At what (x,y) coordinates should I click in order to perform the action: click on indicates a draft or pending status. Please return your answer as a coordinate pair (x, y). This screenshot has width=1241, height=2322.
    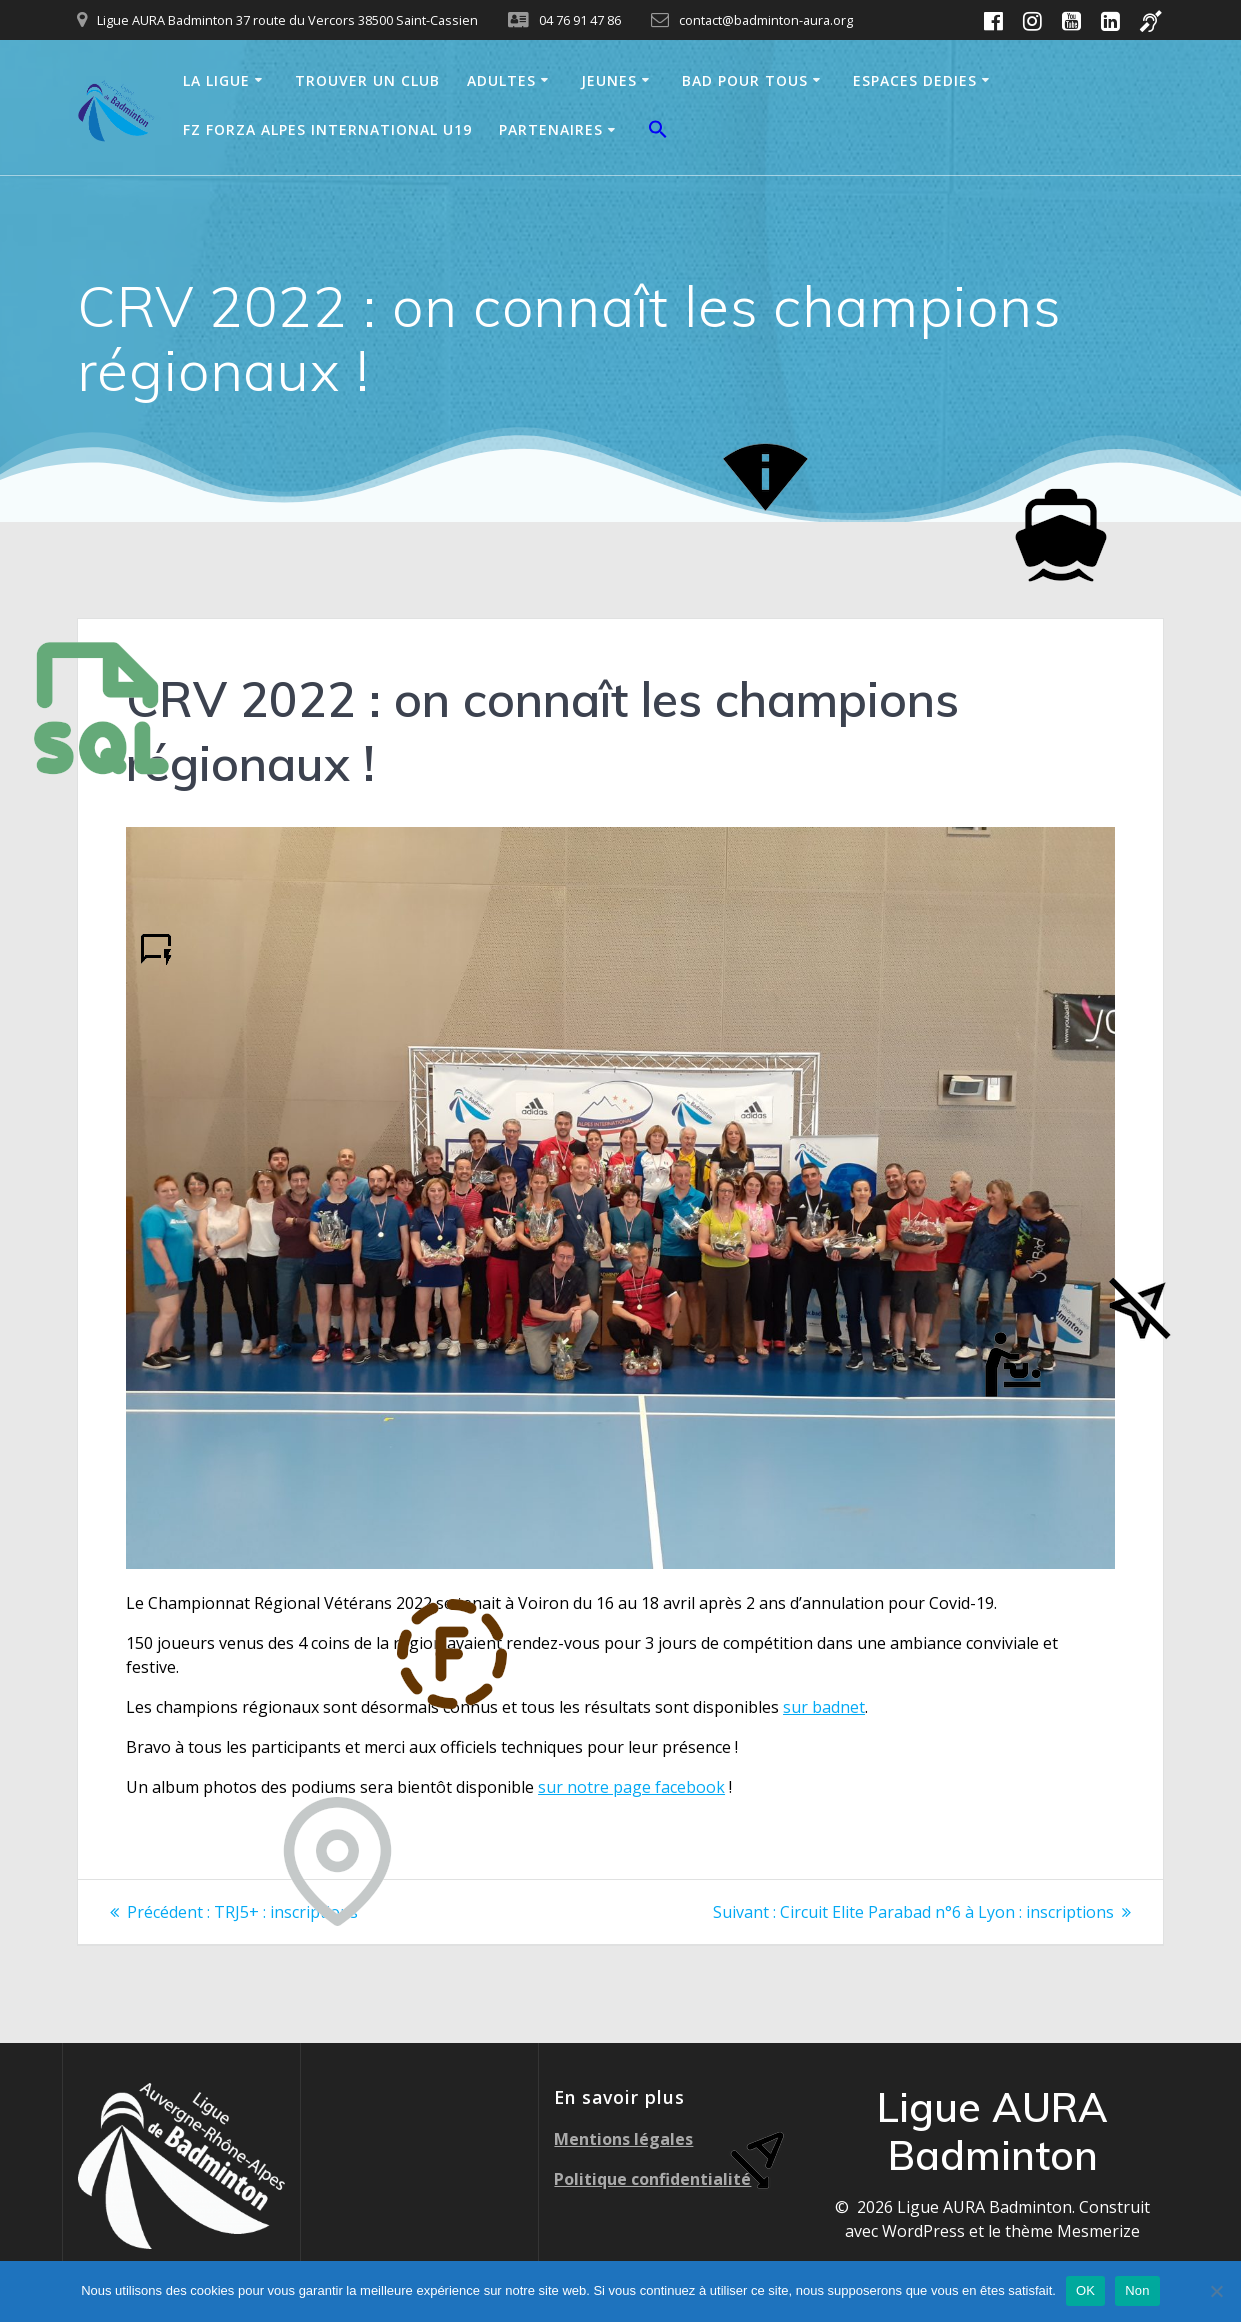
    Looking at the image, I should click on (452, 1654).